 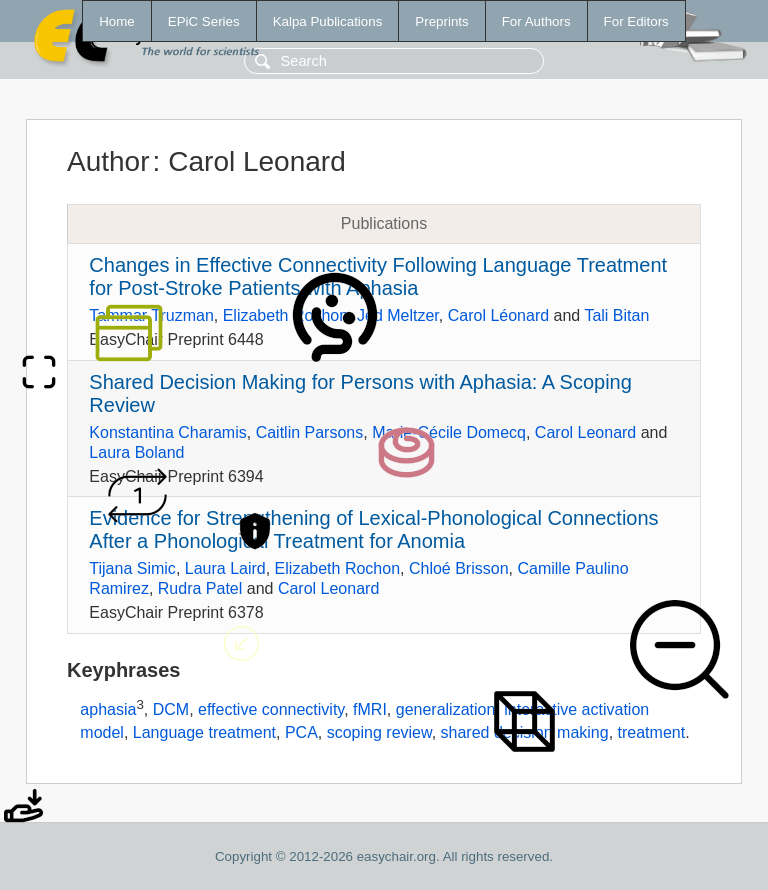 What do you see at coordinates (24, 807) in the screenshot?
I see `receive or accept an incoming item` at bounding box center [24, 807].